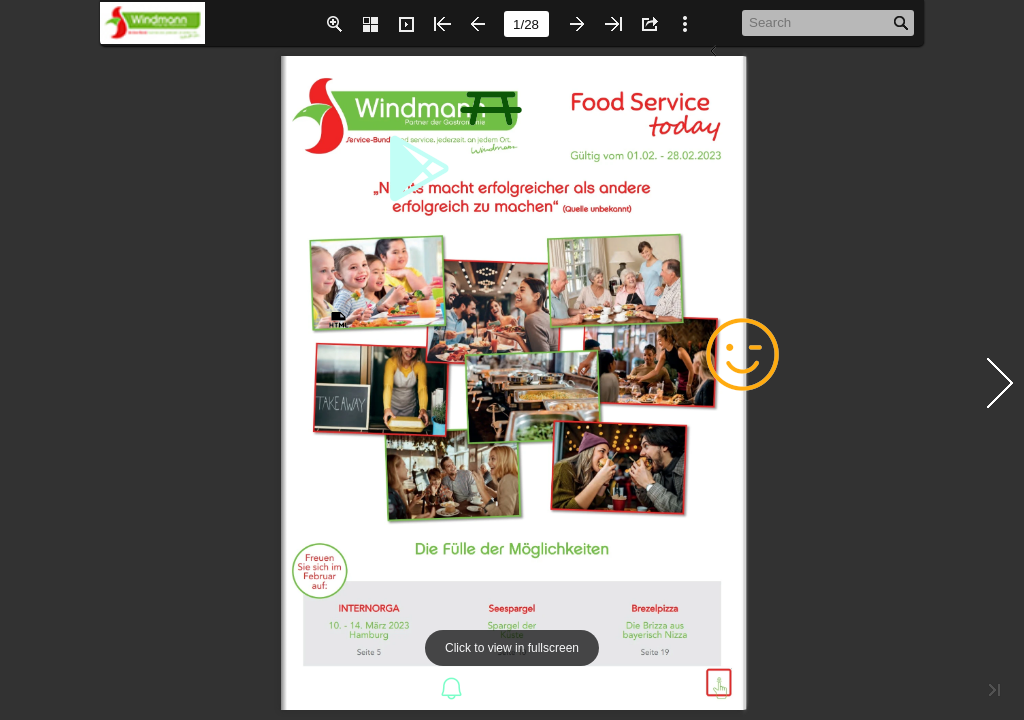  I want to click on open google play store, so click(413, 168).